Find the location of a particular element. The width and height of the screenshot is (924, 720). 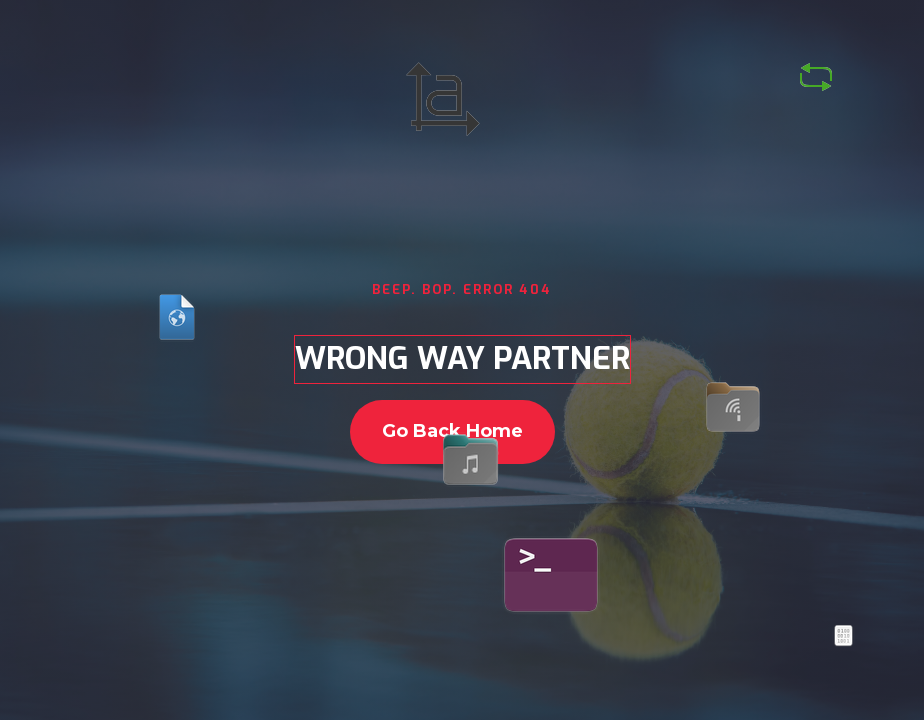

open font viewer application is located at coordinates (441, 100).